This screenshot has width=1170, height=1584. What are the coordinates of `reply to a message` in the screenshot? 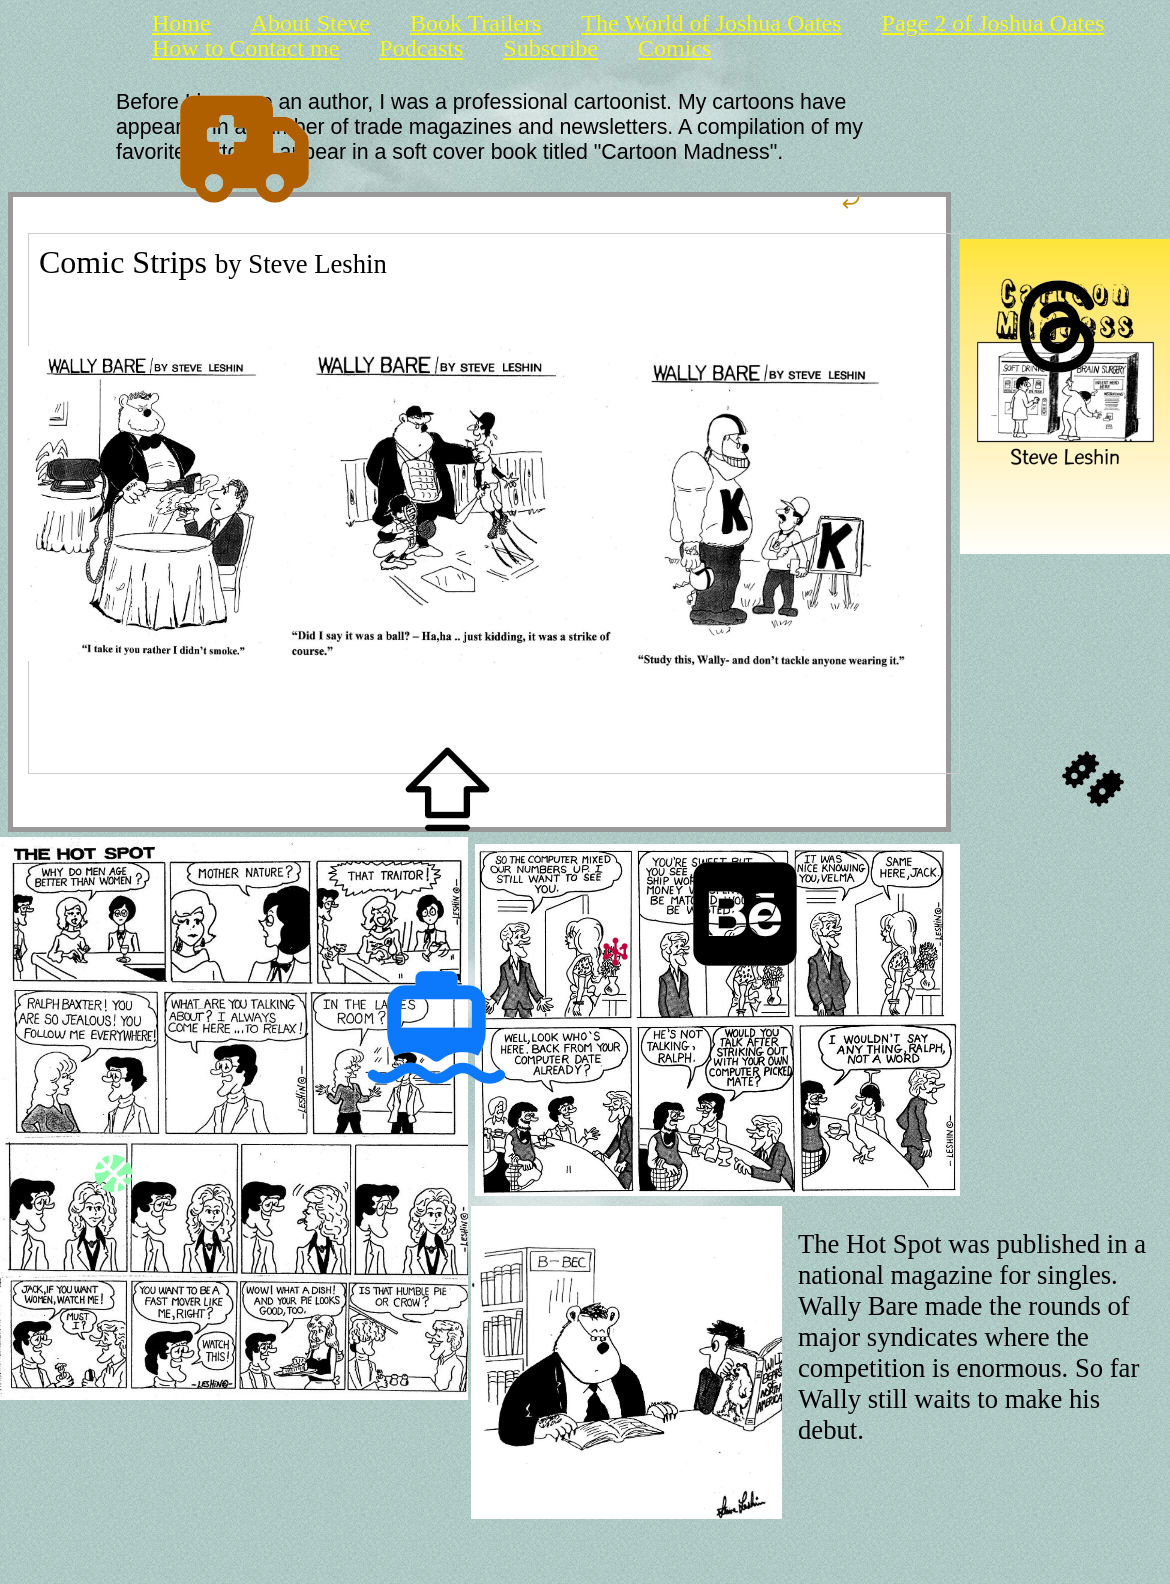 It's located at (851, 202).